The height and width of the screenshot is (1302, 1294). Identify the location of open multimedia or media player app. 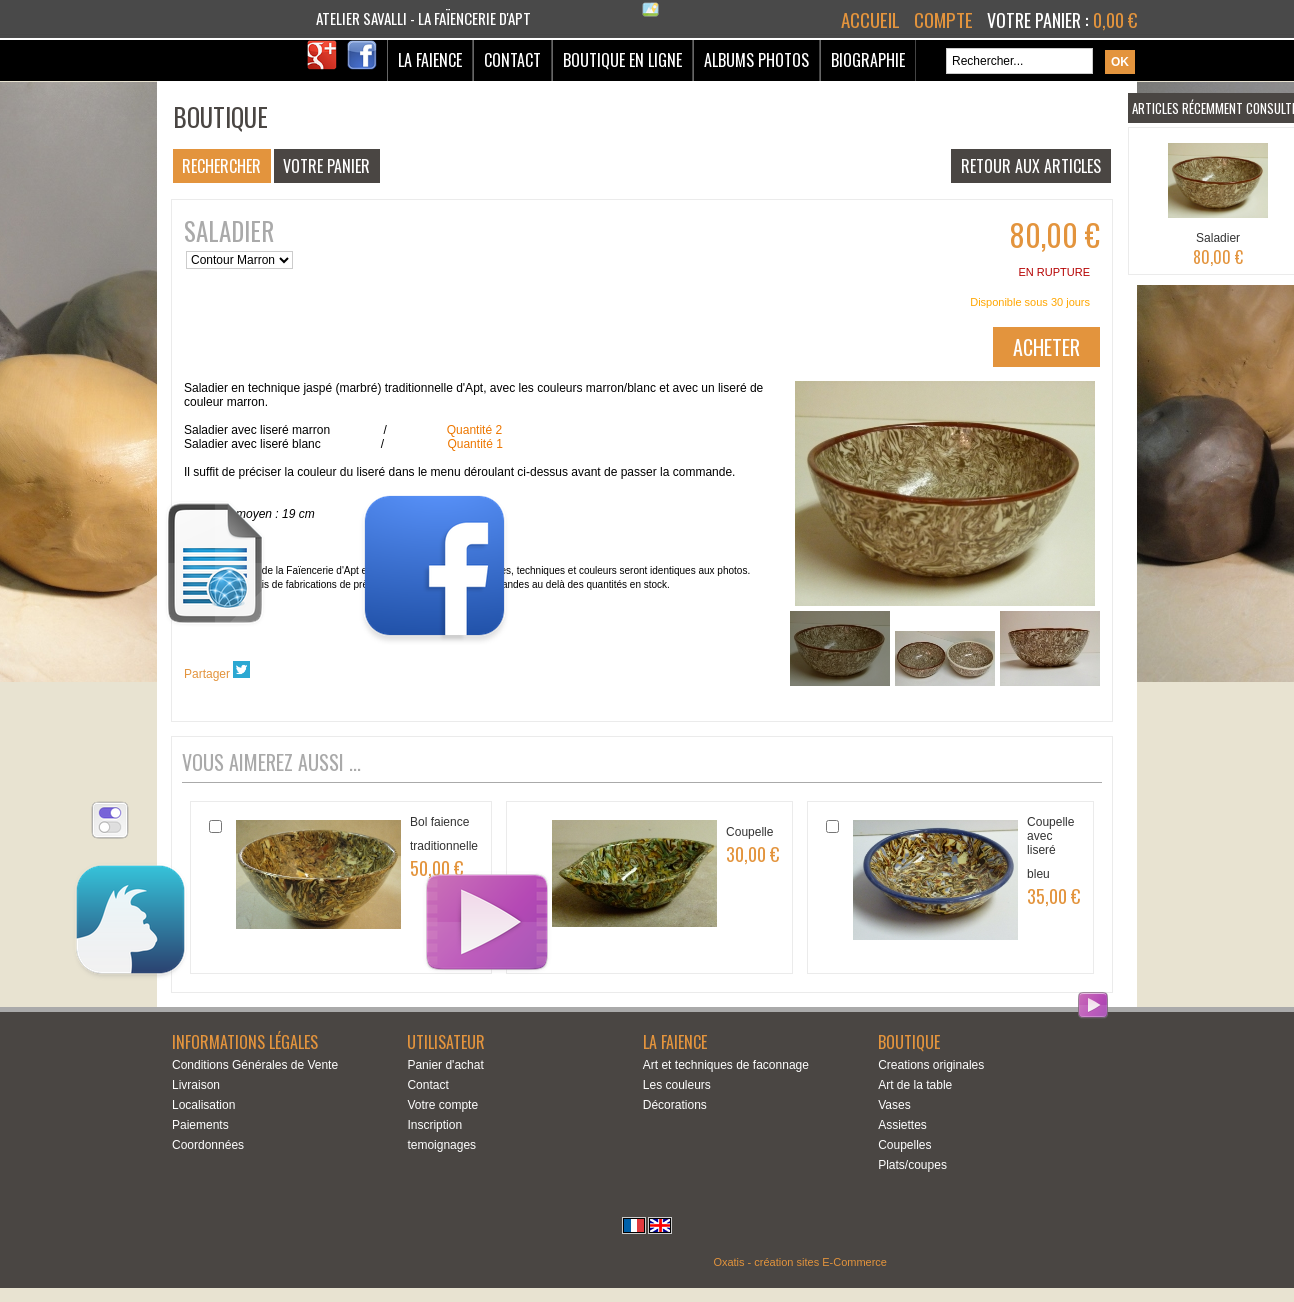
(1093, 1005).